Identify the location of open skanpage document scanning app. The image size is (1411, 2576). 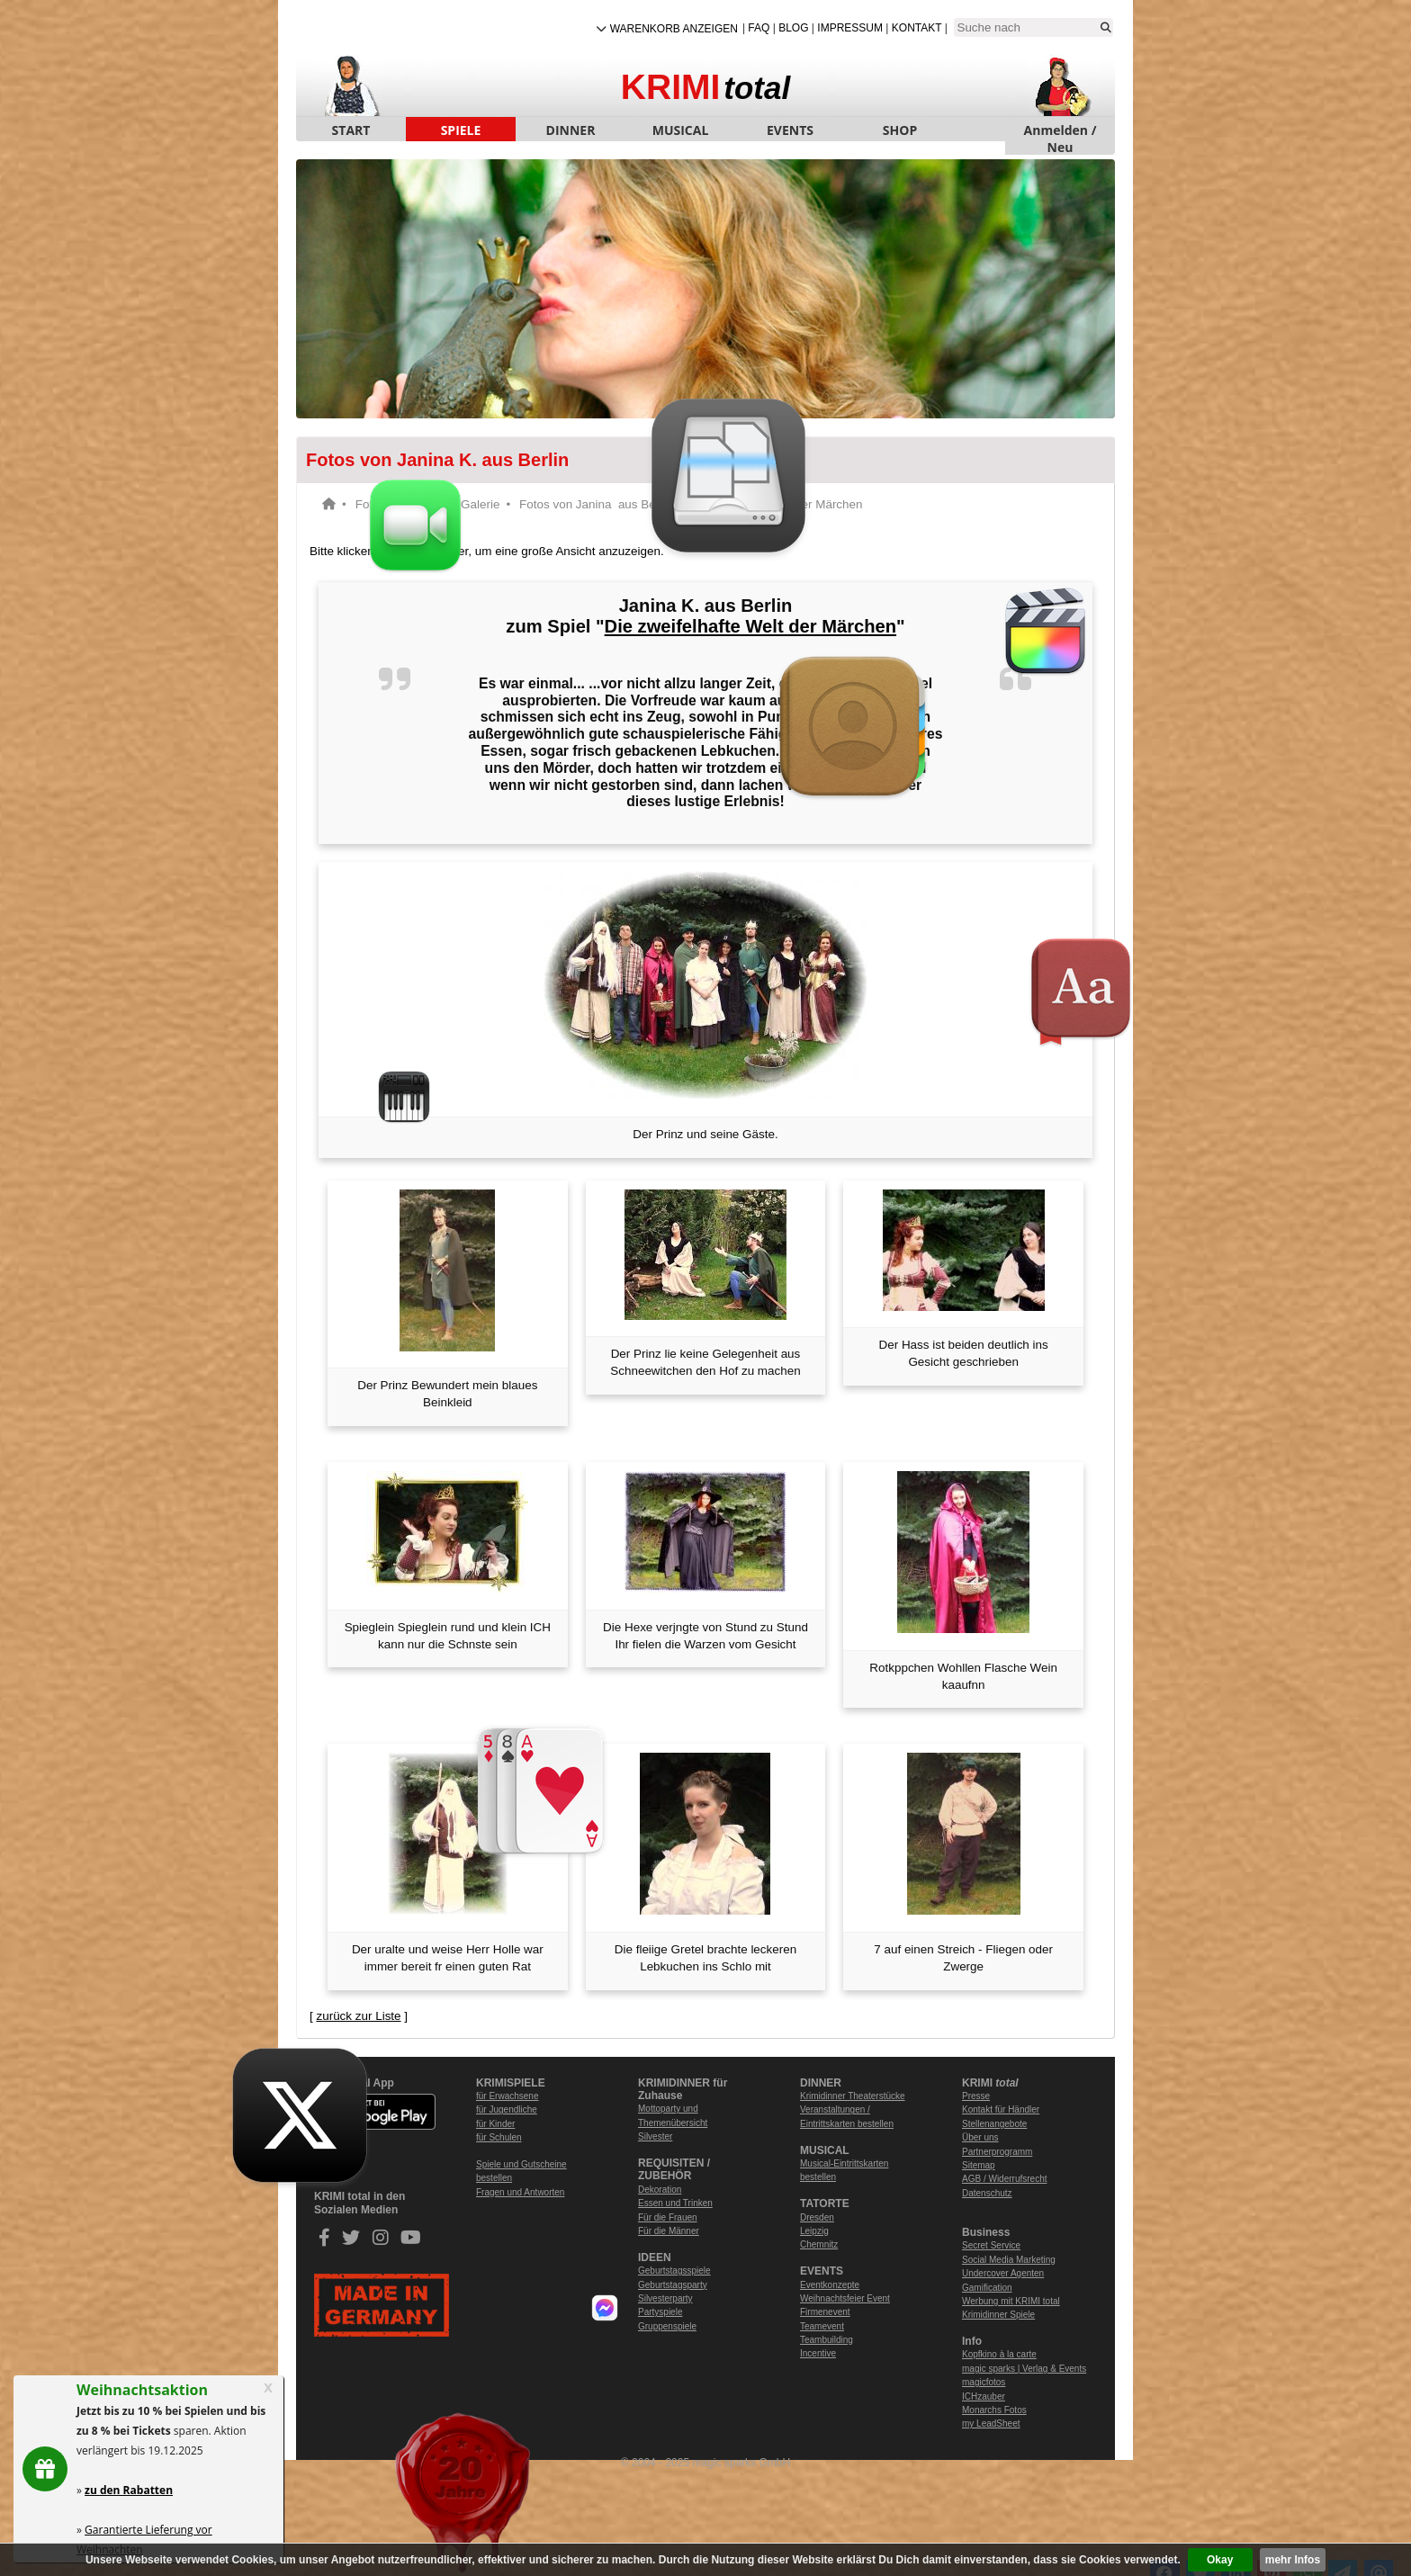
(728, 475).